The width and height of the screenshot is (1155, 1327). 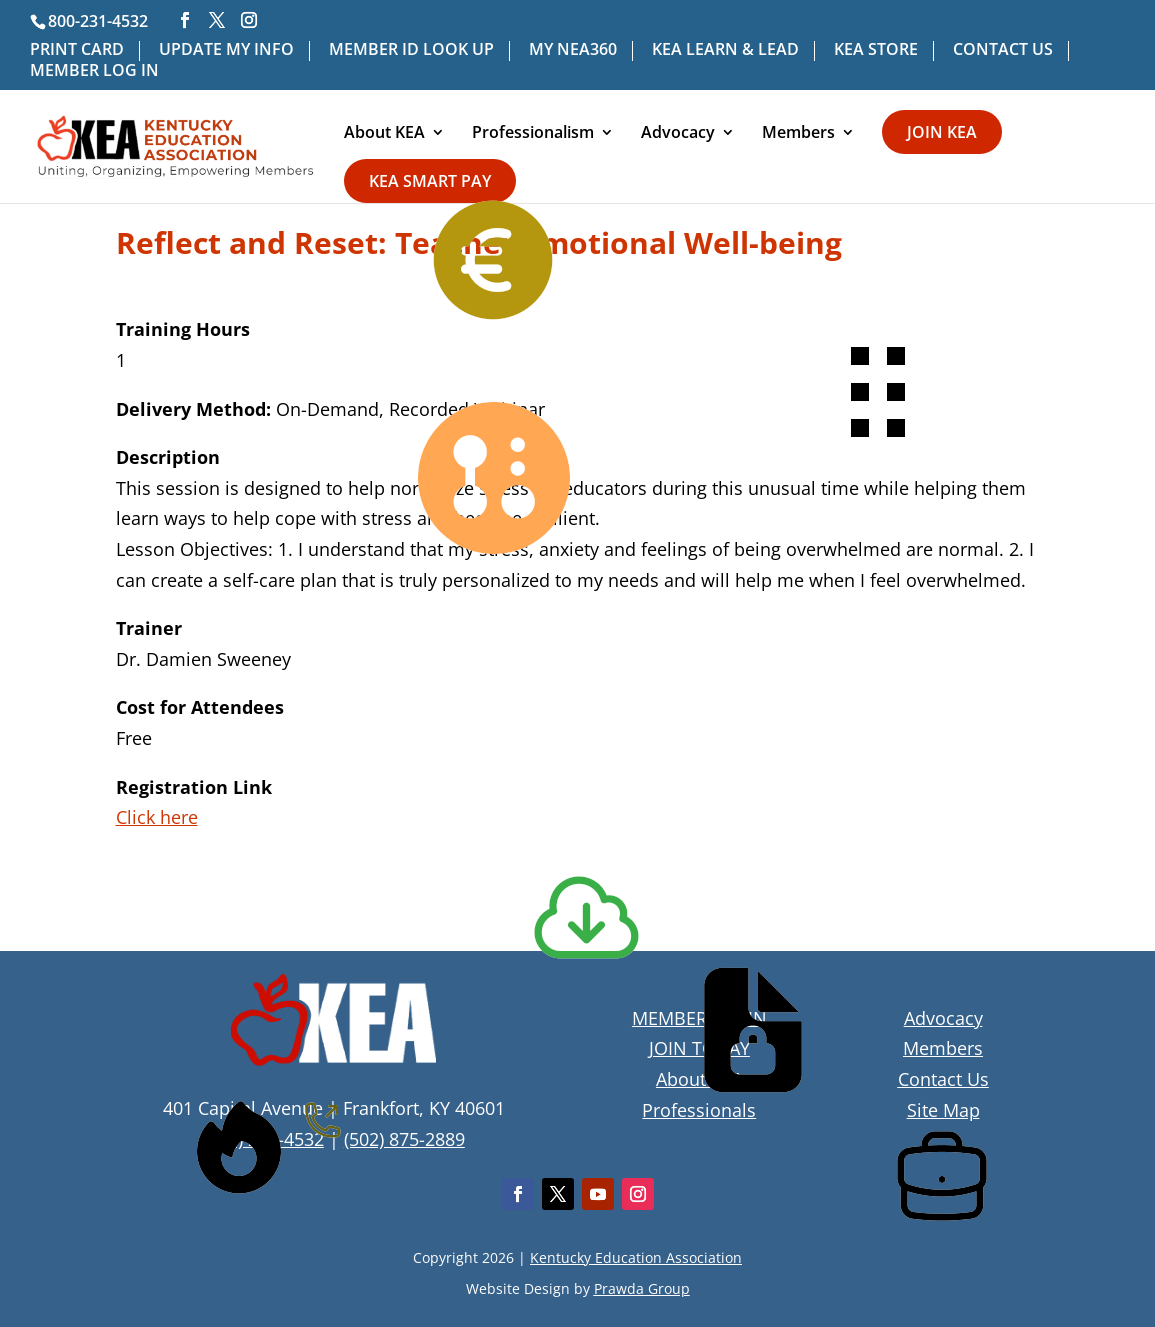 I want to click on access work or business documents, so click(x=942, y=1176).